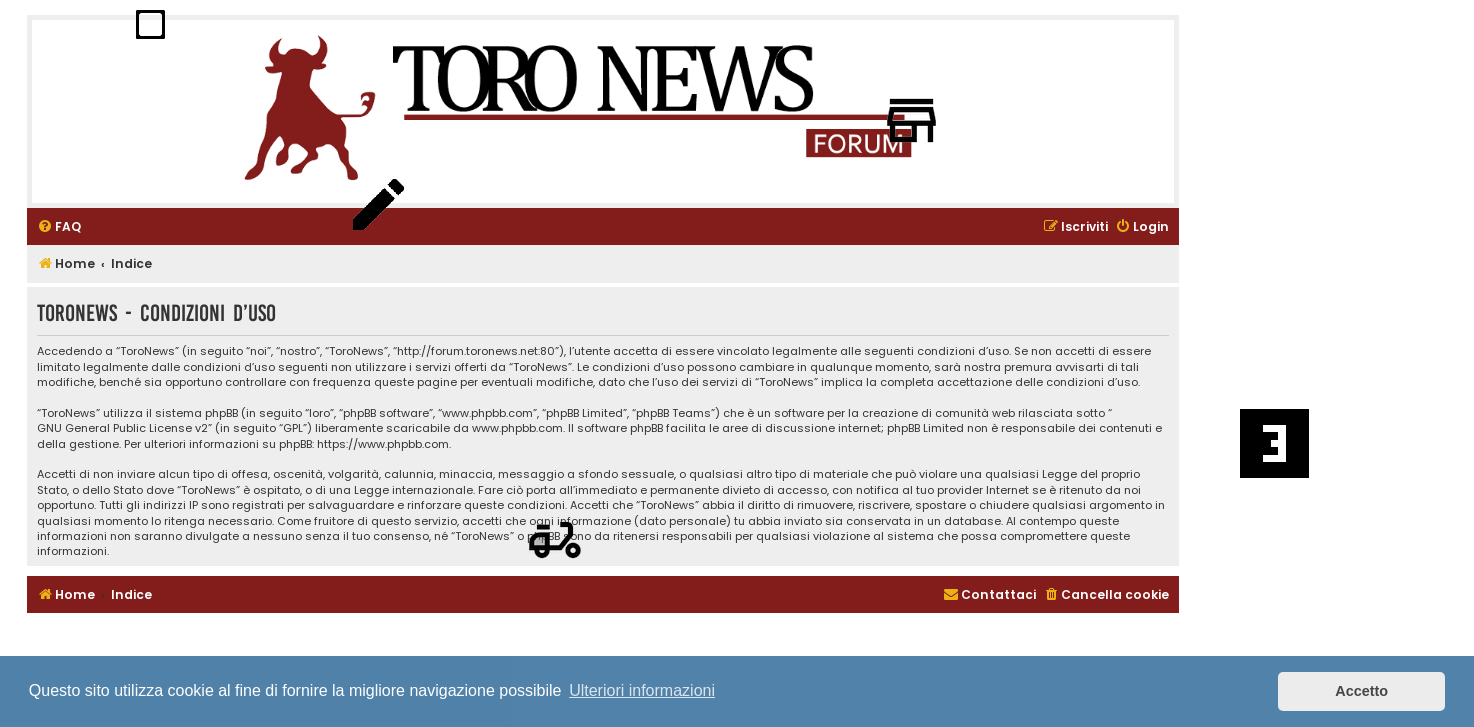 The height and width of the screenshot is (727, 1474). Describe the element at coordinates (378, 204) in the screenshot. I see `edit or modify content` at that location.